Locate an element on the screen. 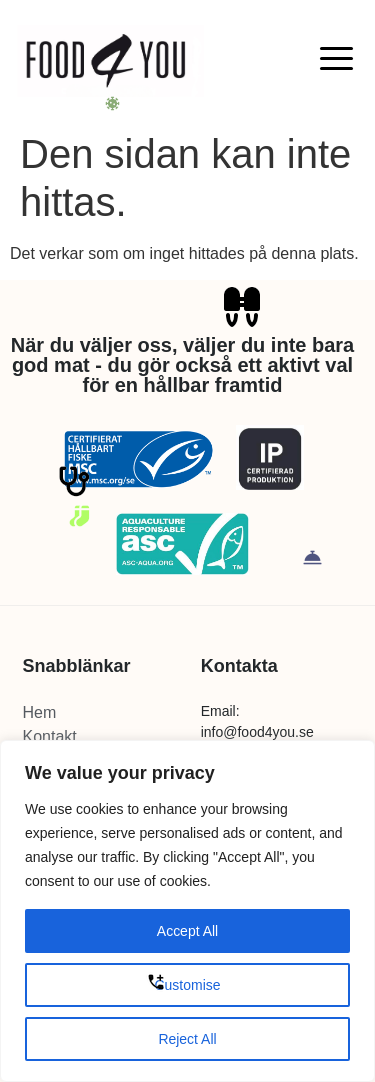  indicates covid-19 related information or resources is located at coordinates (112, 103).